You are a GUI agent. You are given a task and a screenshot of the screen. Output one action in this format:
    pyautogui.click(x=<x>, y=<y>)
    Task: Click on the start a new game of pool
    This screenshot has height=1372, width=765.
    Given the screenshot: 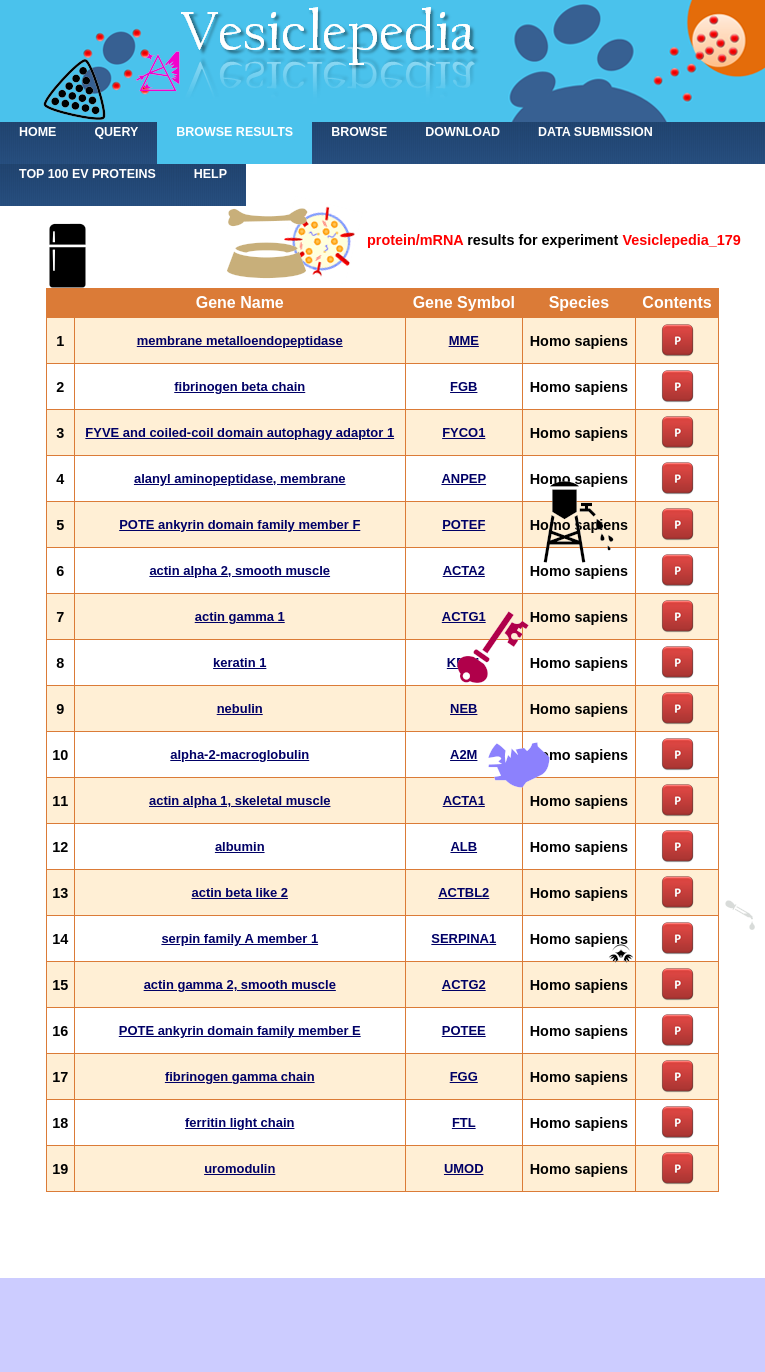 What is the action you would take?
    pyautogui.click(x=74, y=89)
    